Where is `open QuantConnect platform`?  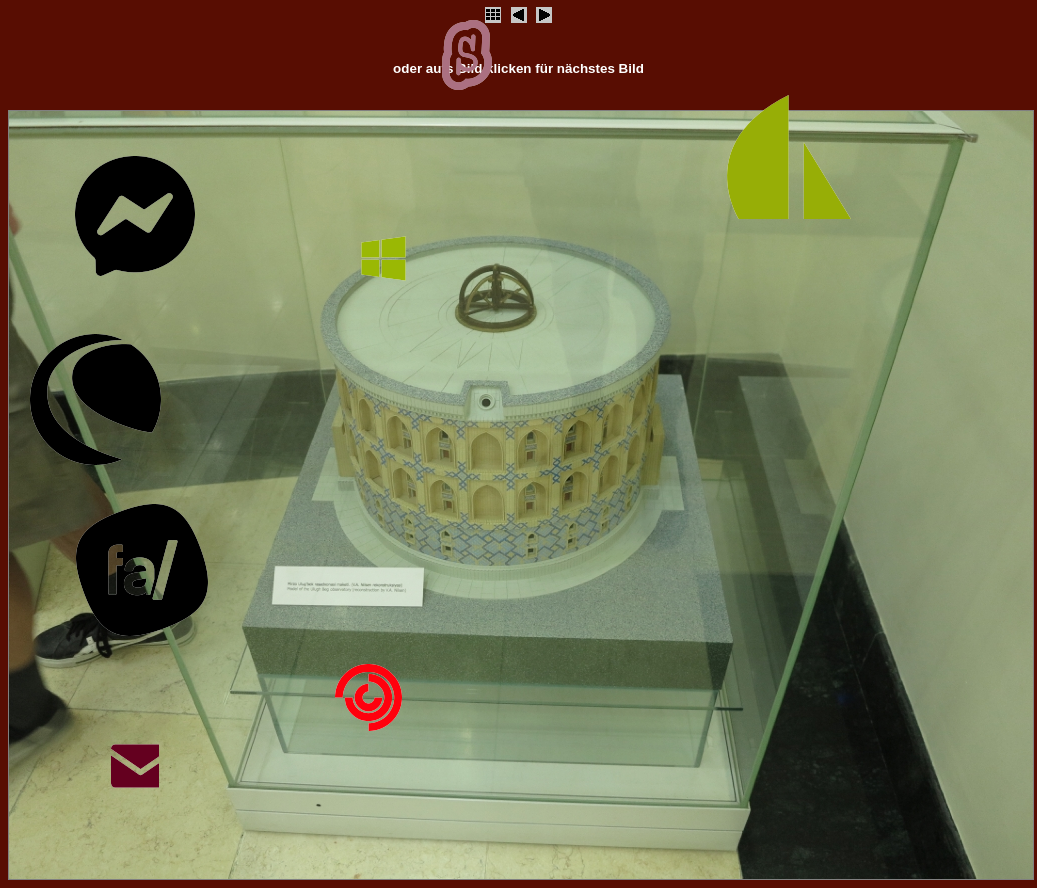
open QuantConnect platform is located at coordinates (368, 697).